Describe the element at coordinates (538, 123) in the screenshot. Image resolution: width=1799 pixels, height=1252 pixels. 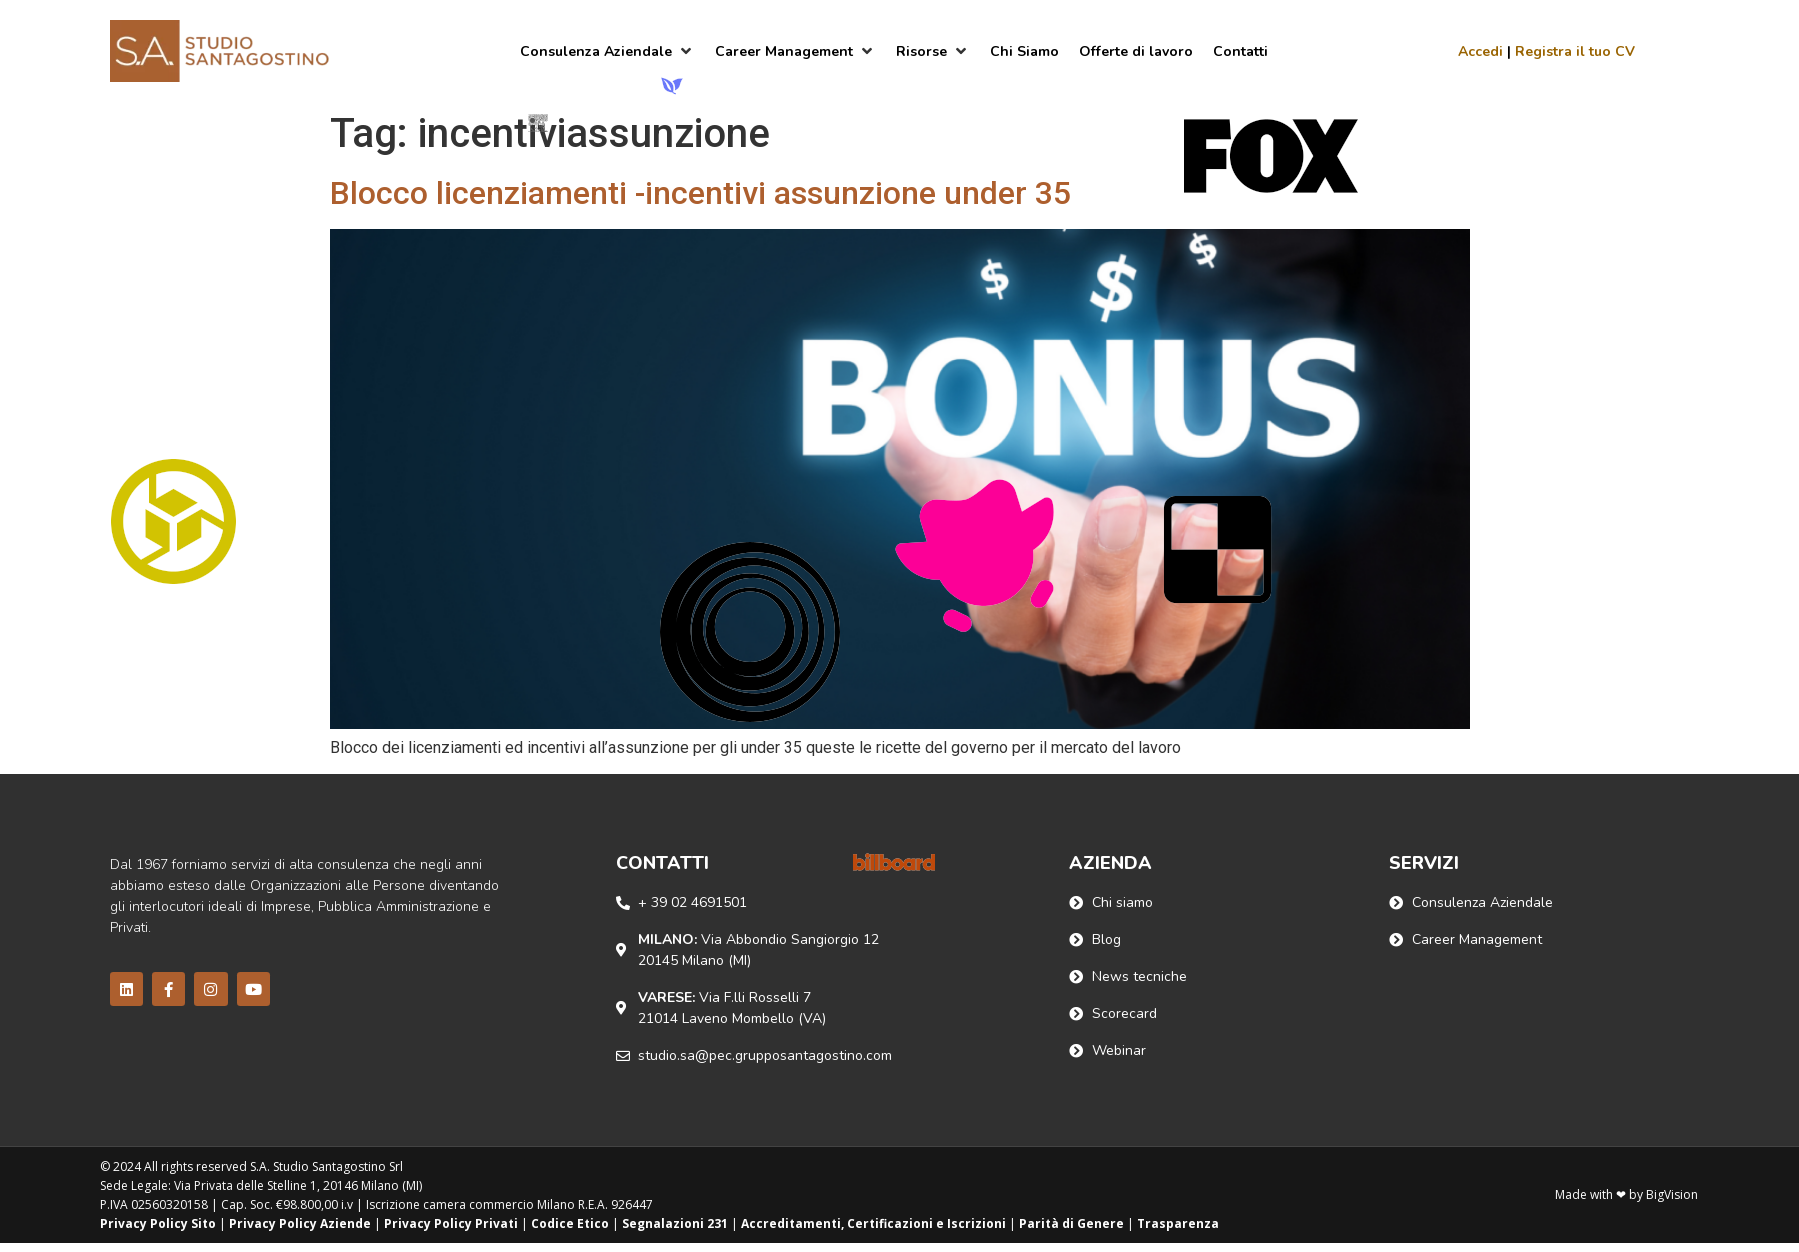
I see `visit elsevier's academic publishing website` at that location.